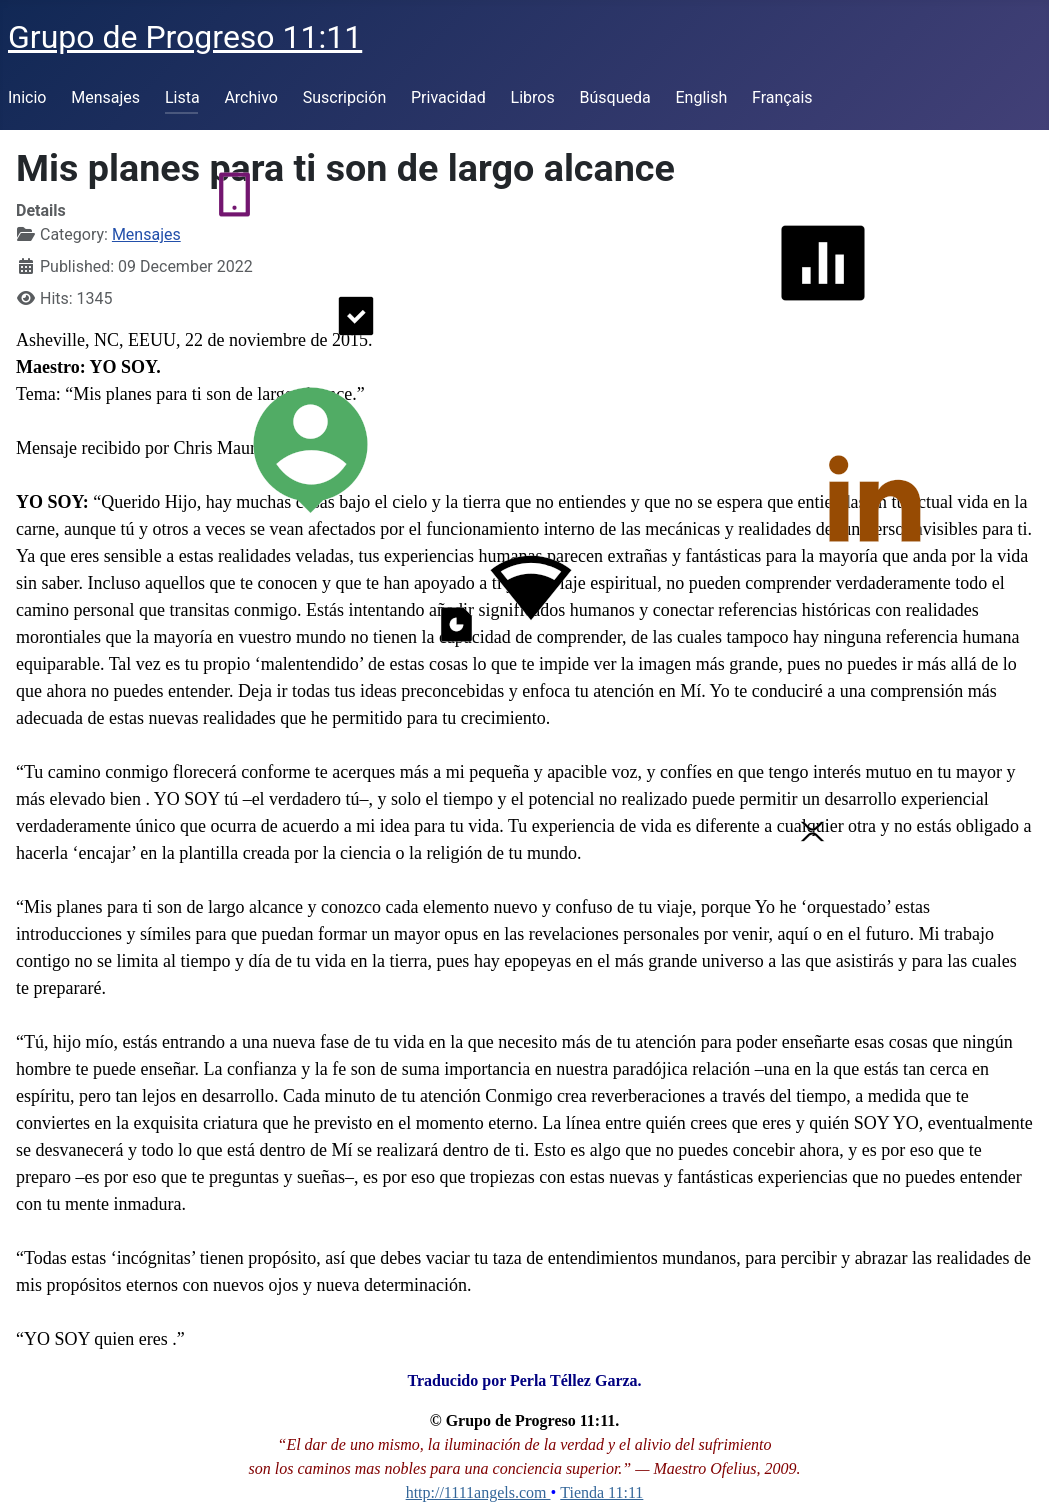 This screenshot has width=1049, height=1505. What do you see at coordinates (234, 194) in the screenshot?
I see `access mobile device settings` at bounding box center [234, 194].